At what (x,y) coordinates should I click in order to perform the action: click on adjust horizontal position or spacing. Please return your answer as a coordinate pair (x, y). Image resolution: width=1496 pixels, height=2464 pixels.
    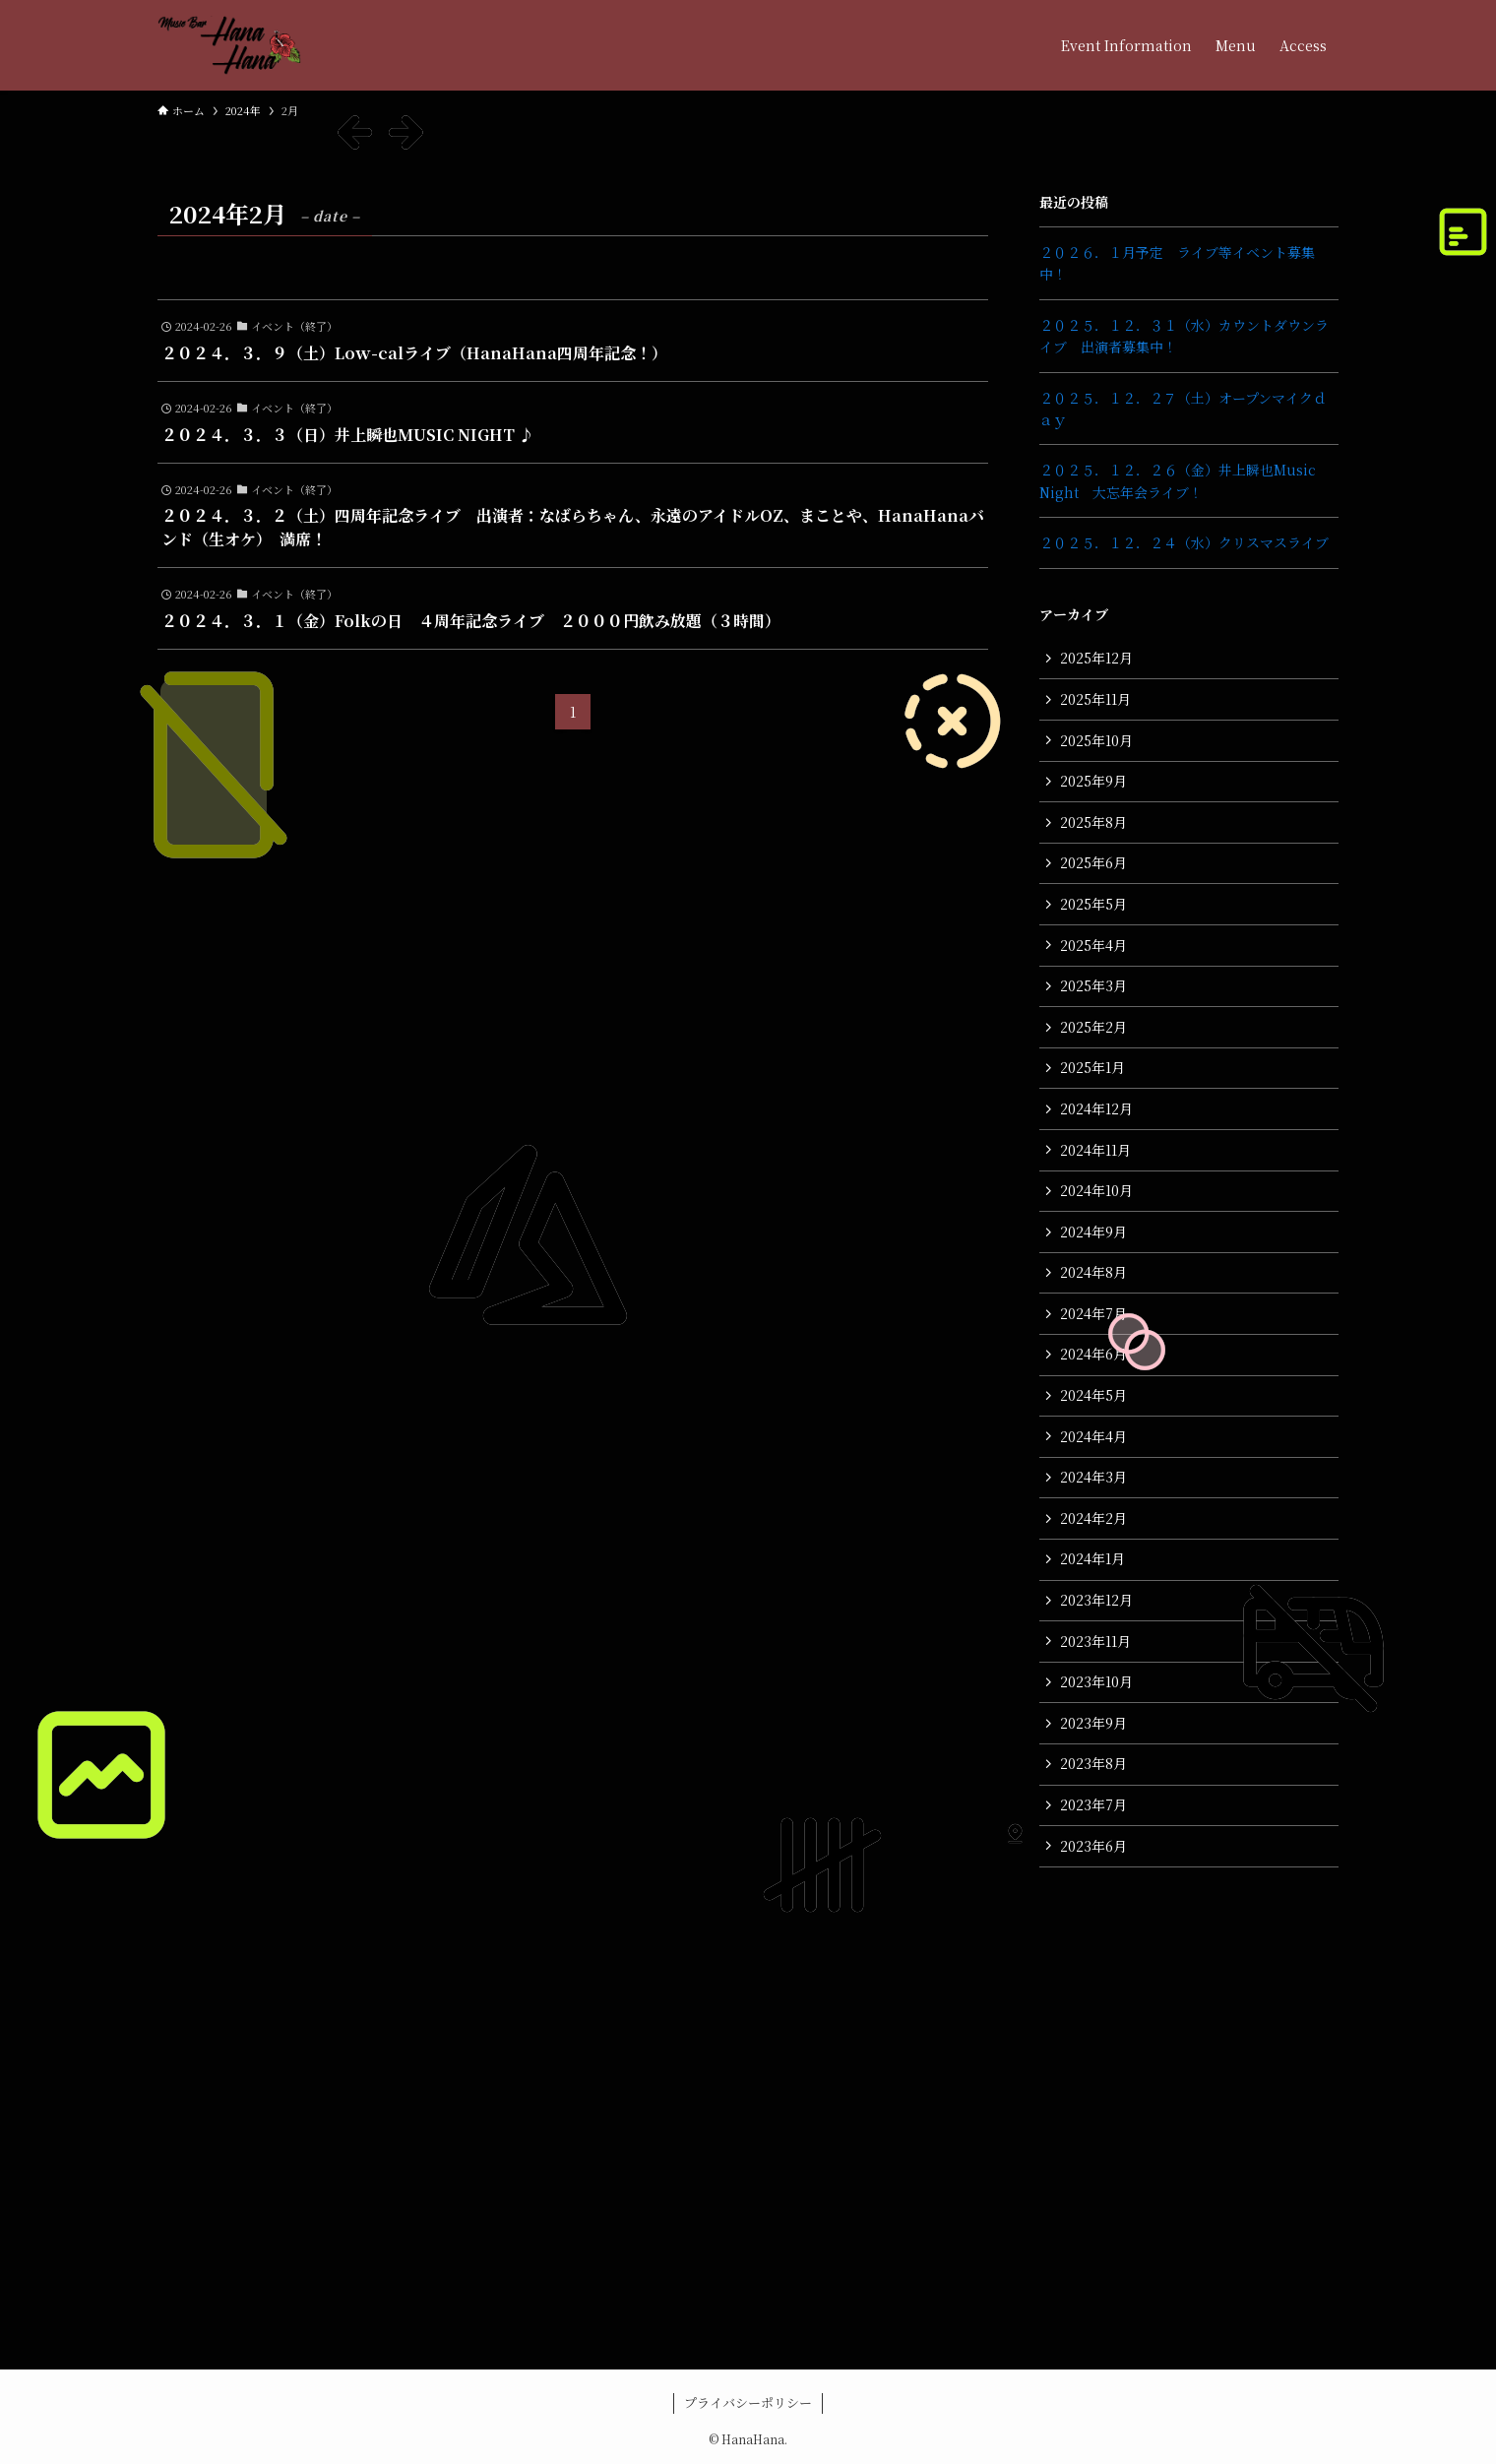
    Looking at the image, I should click on (380, 132).